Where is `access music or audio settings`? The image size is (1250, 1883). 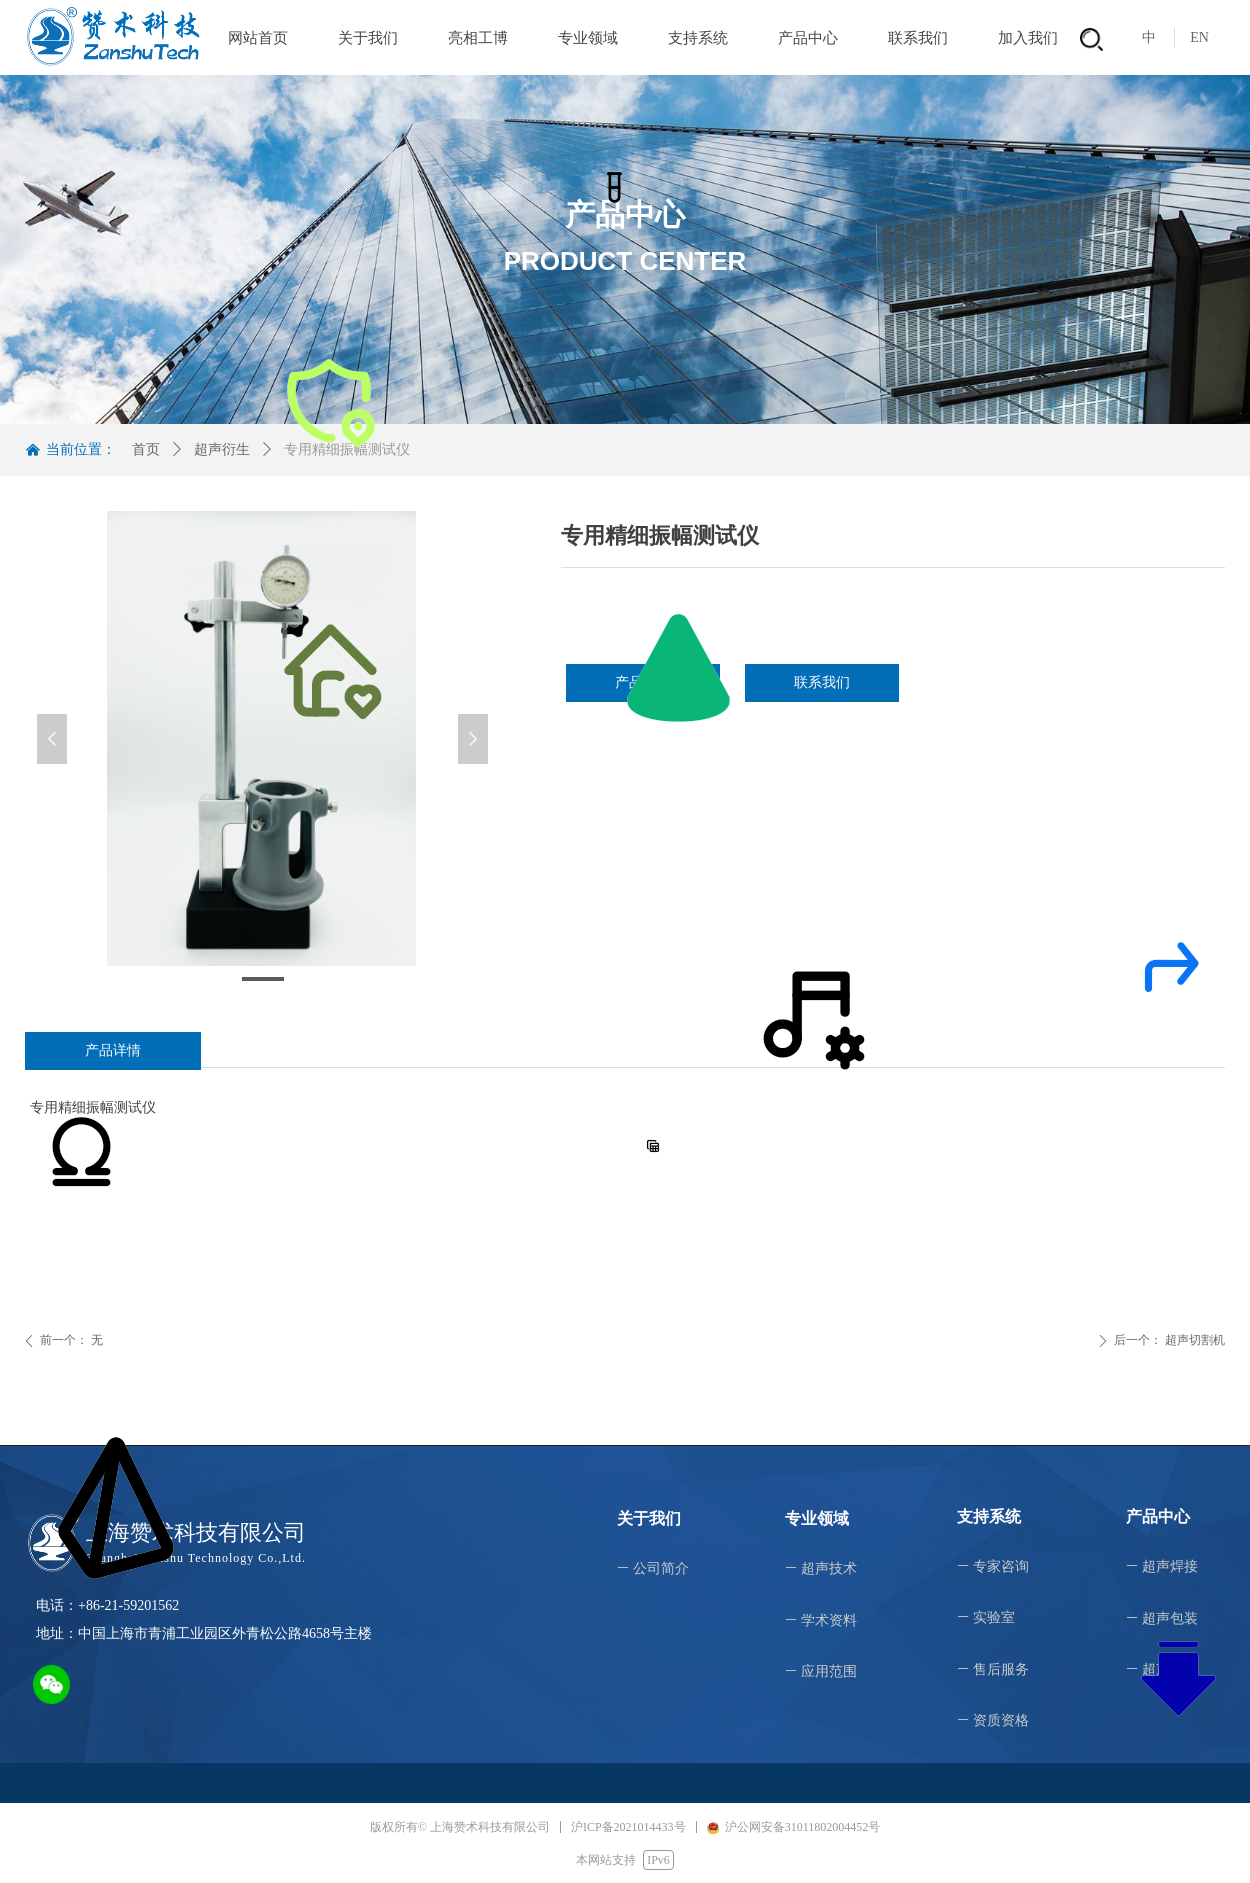 access music or audio settings is located at coordinates (811, 1014).